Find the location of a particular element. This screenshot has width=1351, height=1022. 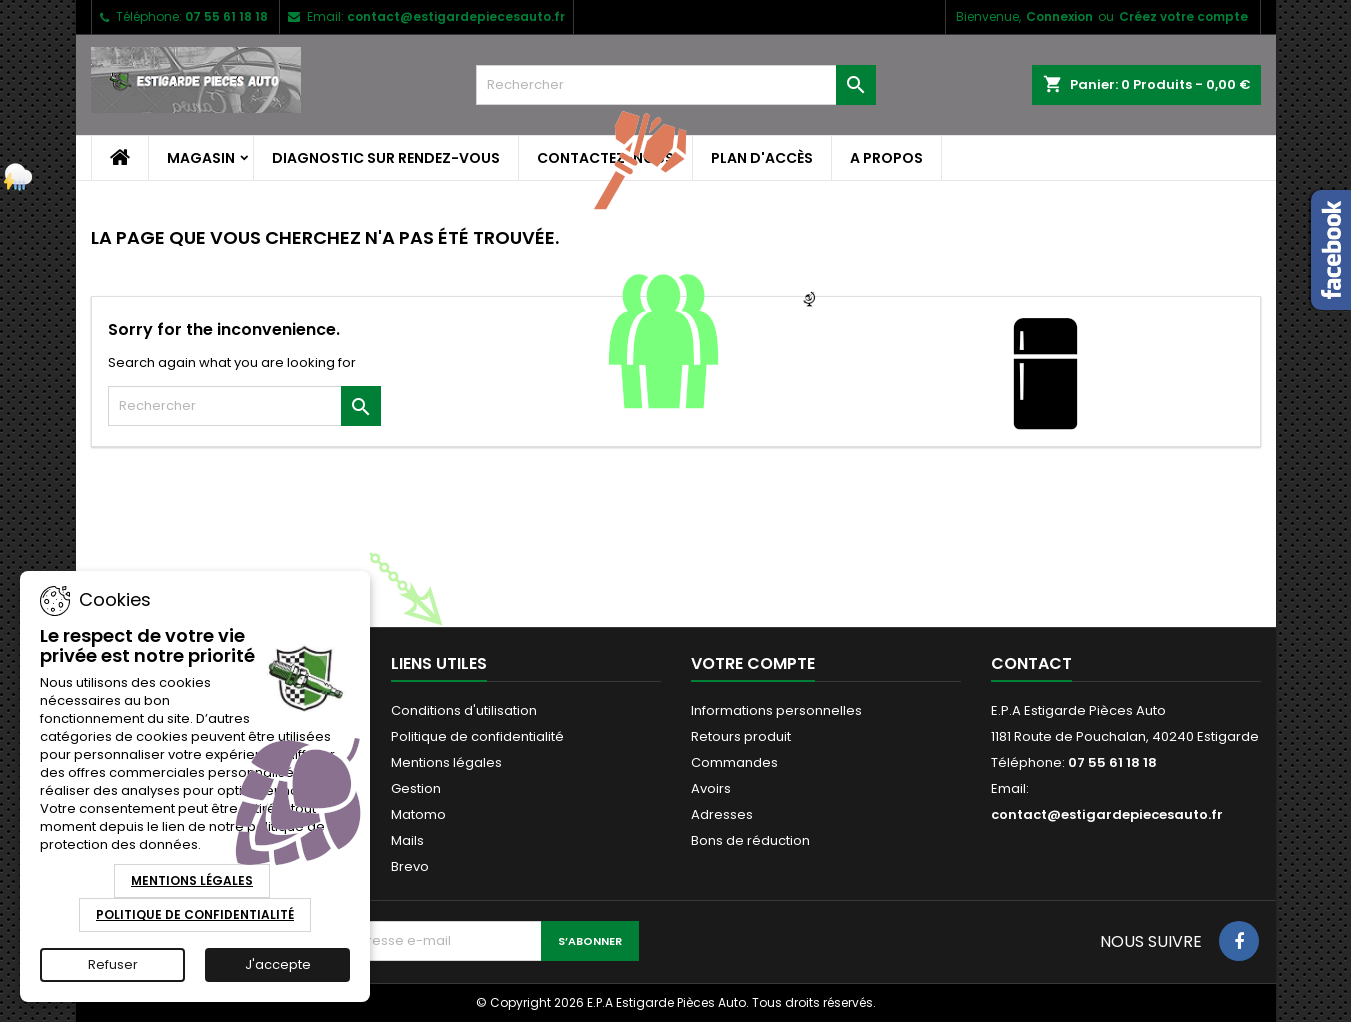

backup or sync your team data is located at coordinates (664, 341).